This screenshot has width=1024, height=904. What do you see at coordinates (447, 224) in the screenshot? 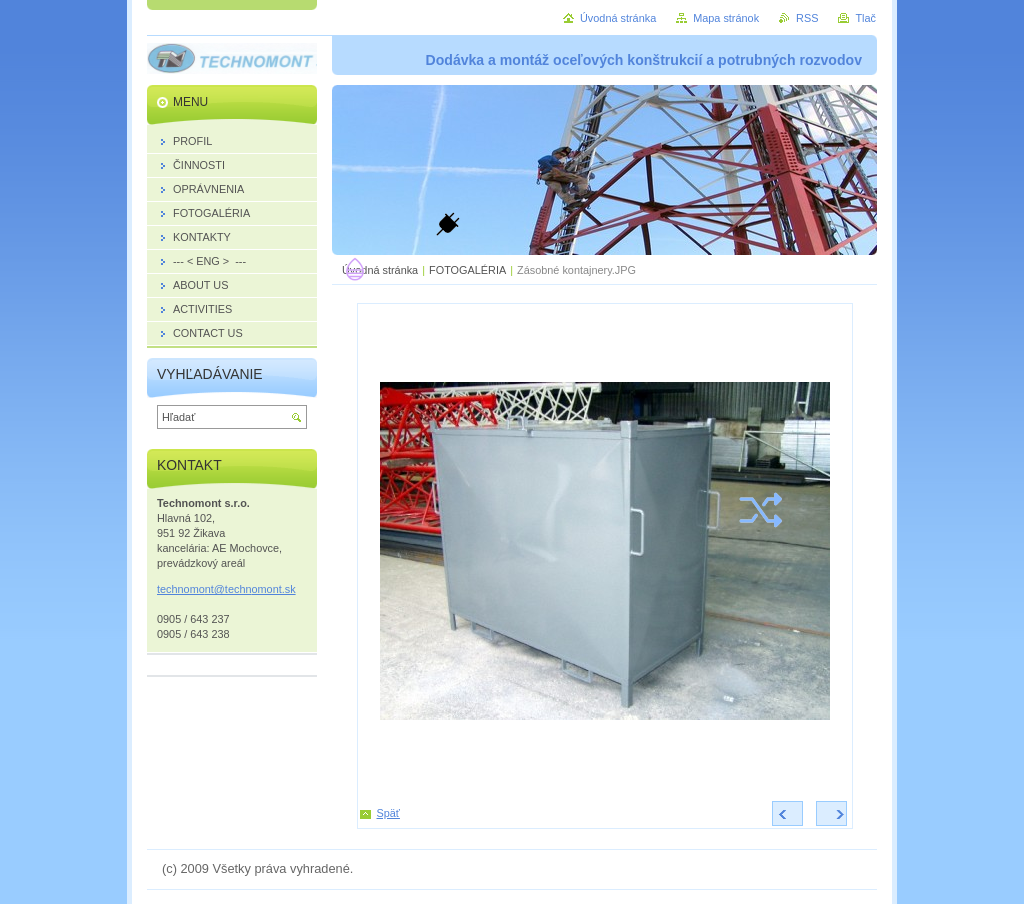
I see `connect to a power source` at bounding box center [447, 224].